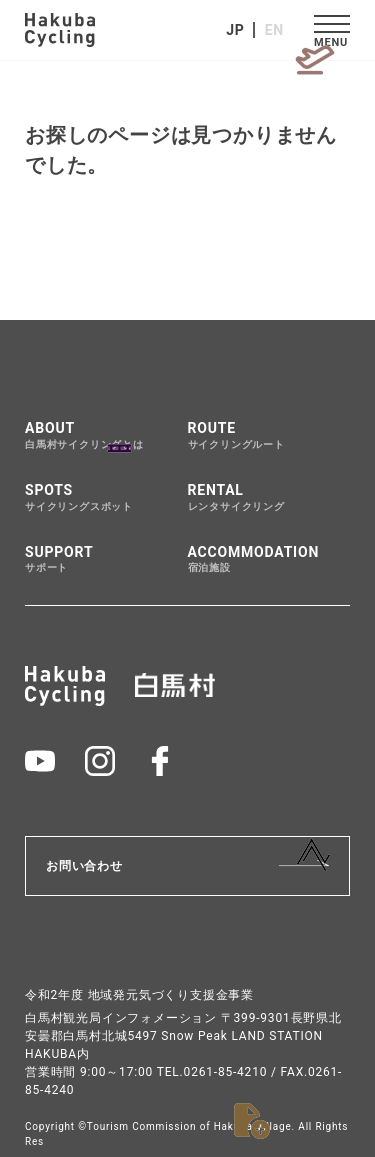  I want to click on think peaks brand logo, so click(313, 854).